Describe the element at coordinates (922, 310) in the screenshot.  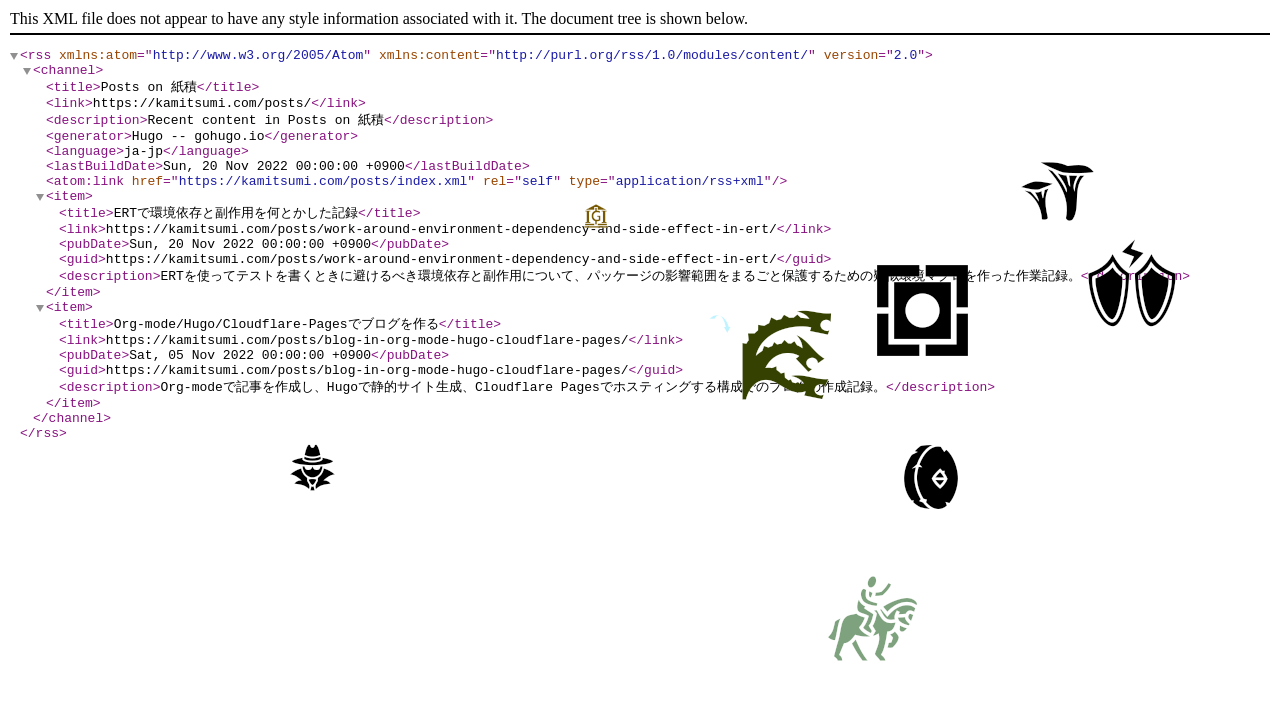
I see `focus or target selection tool` at that location.